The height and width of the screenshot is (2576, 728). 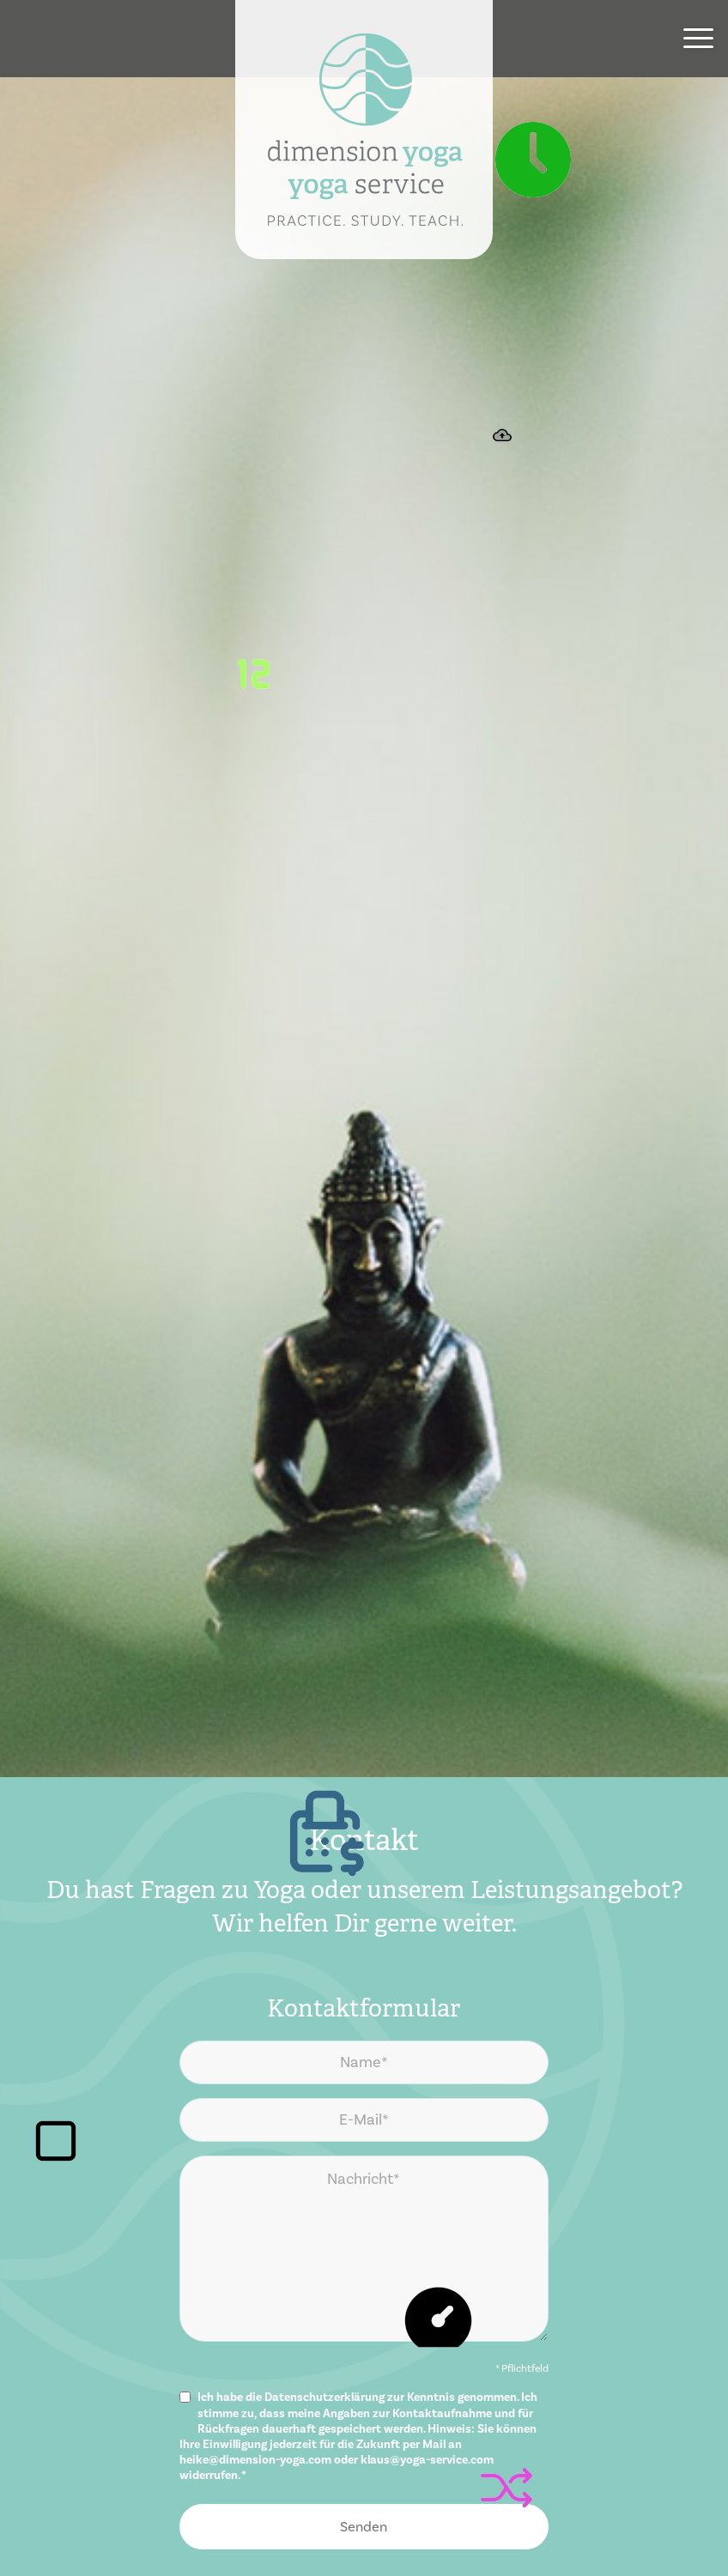 I want to click on view message timestamps, so click(x=533, y=160).